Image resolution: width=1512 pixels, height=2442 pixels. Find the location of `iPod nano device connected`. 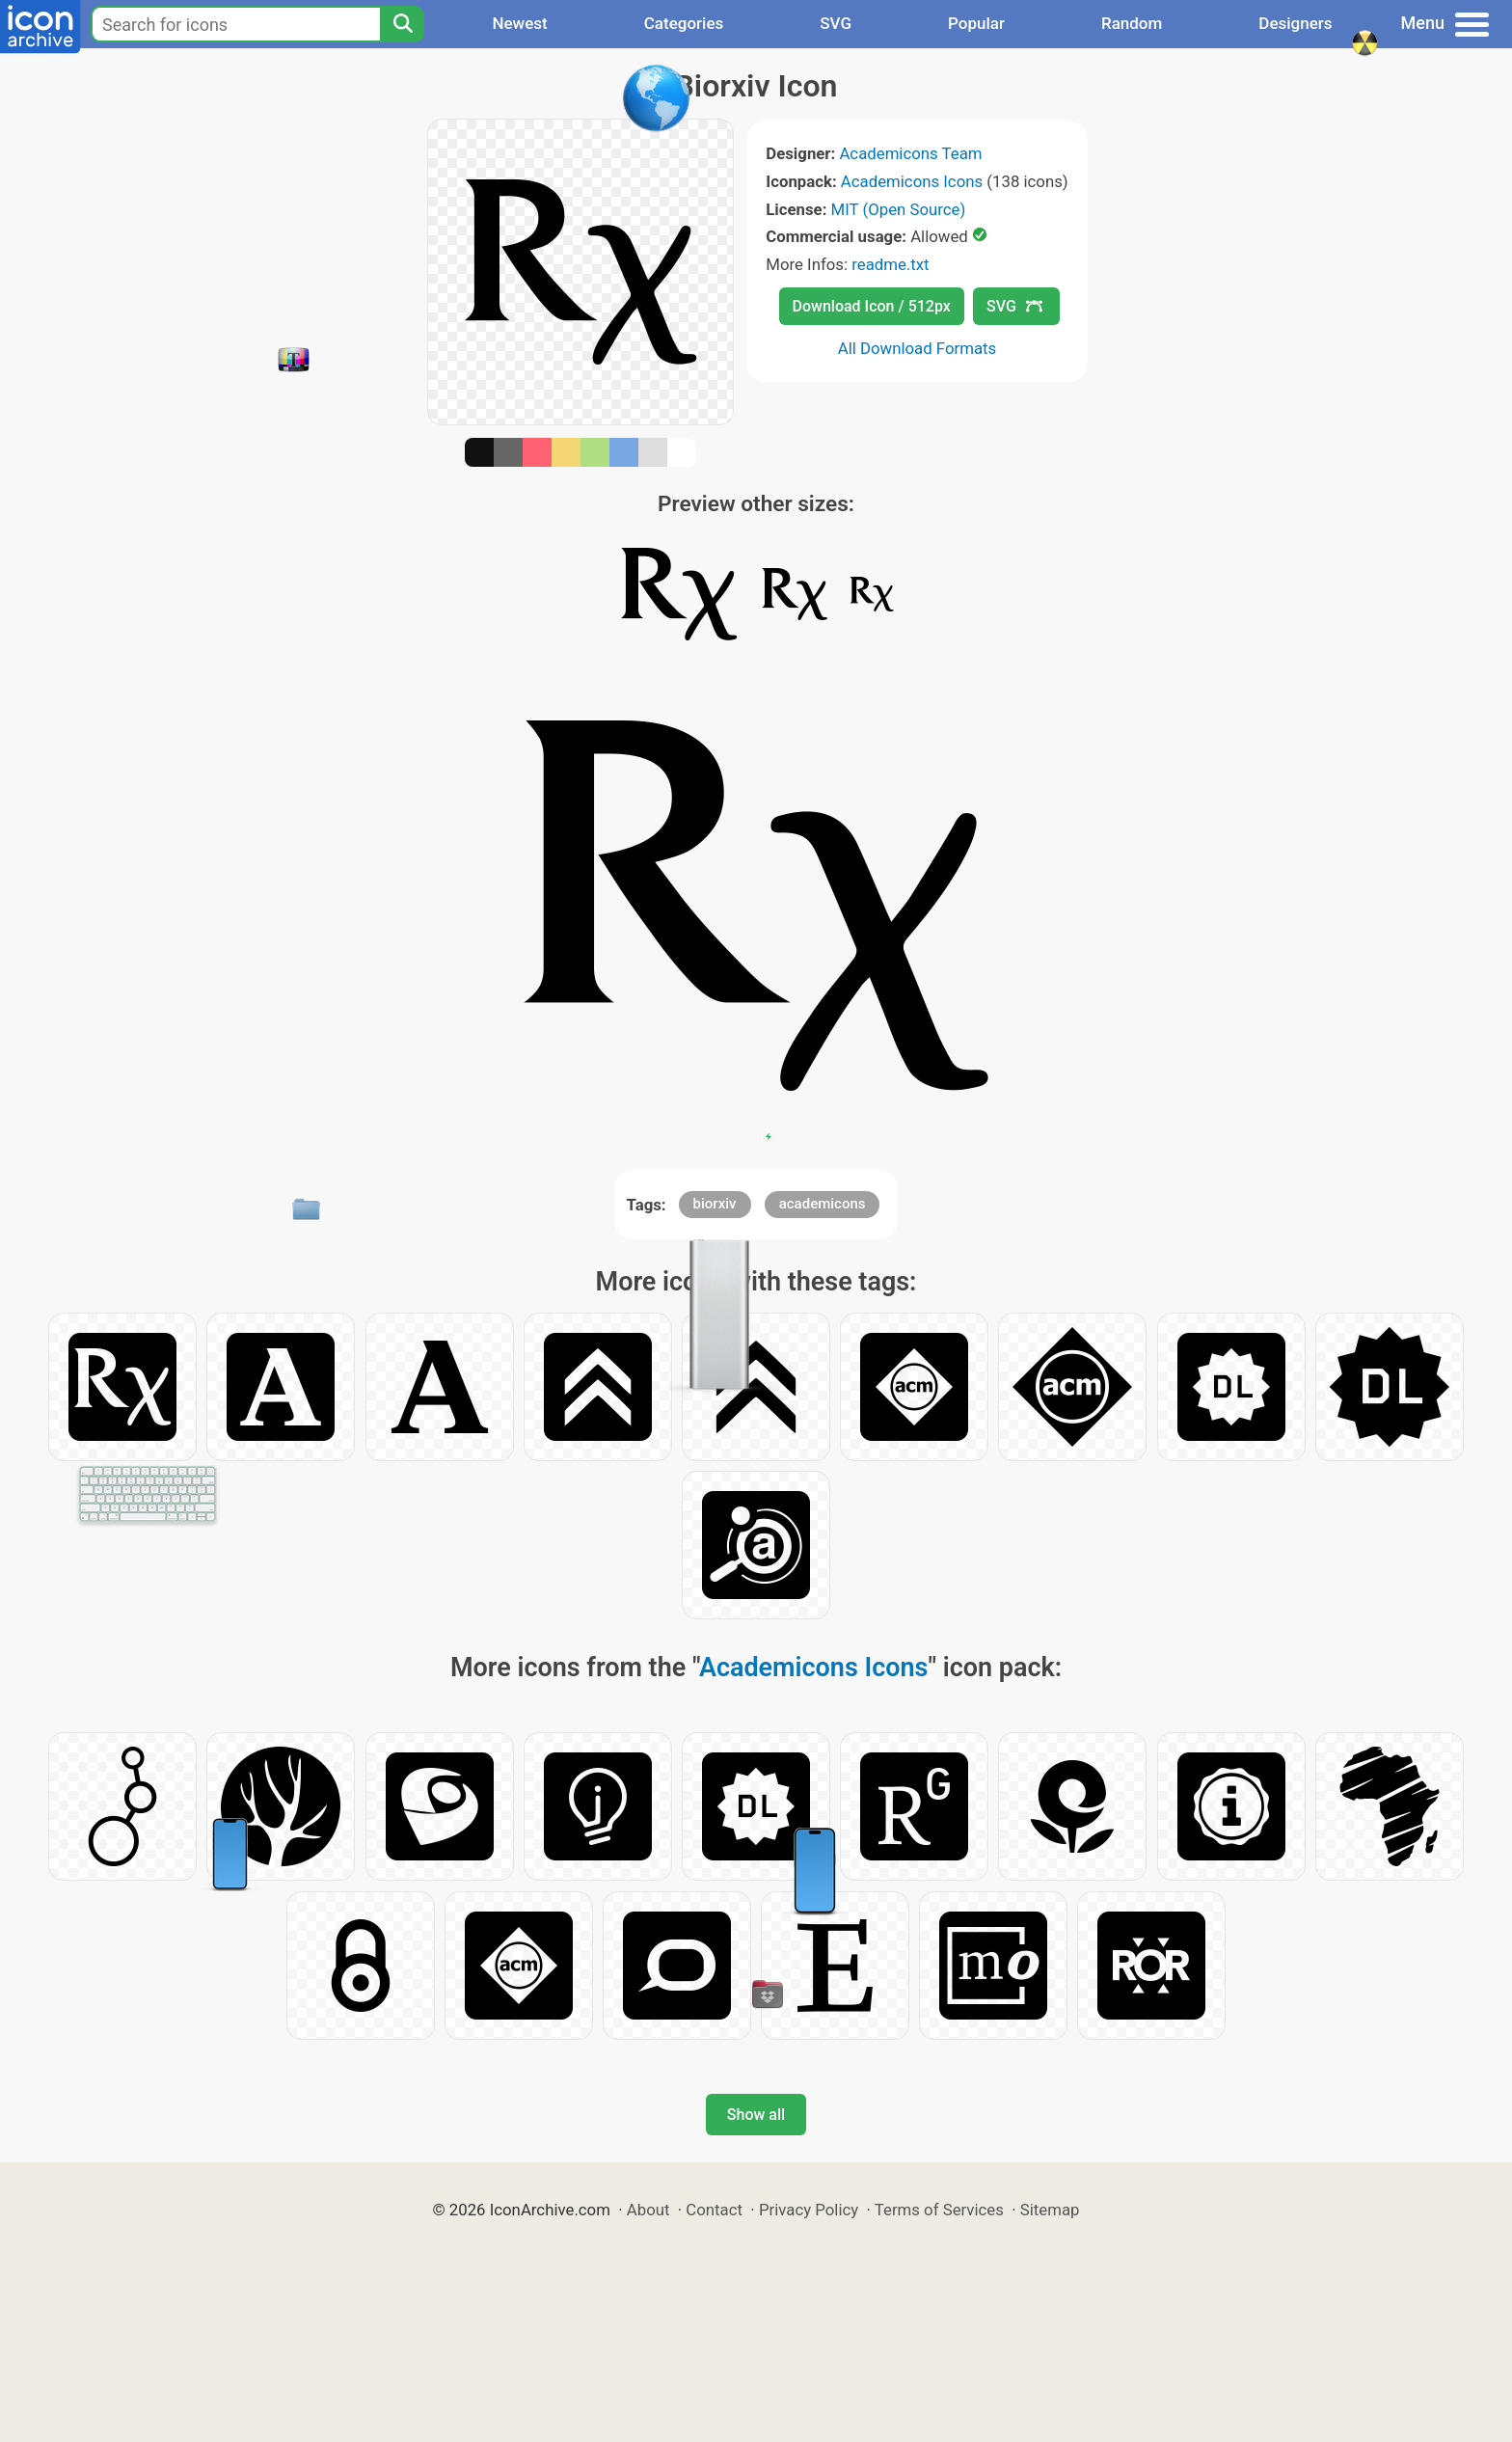

iPod nano device connected is located at coordinates (719, 1317).